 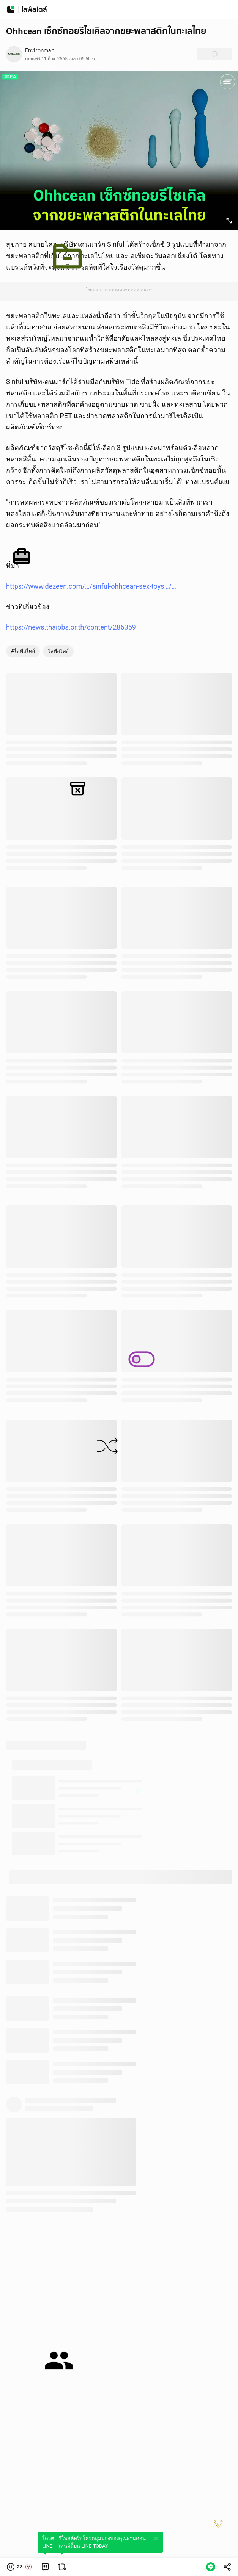 I want to click on shuffle playlist or queue order, so click(x=107, y=1446).